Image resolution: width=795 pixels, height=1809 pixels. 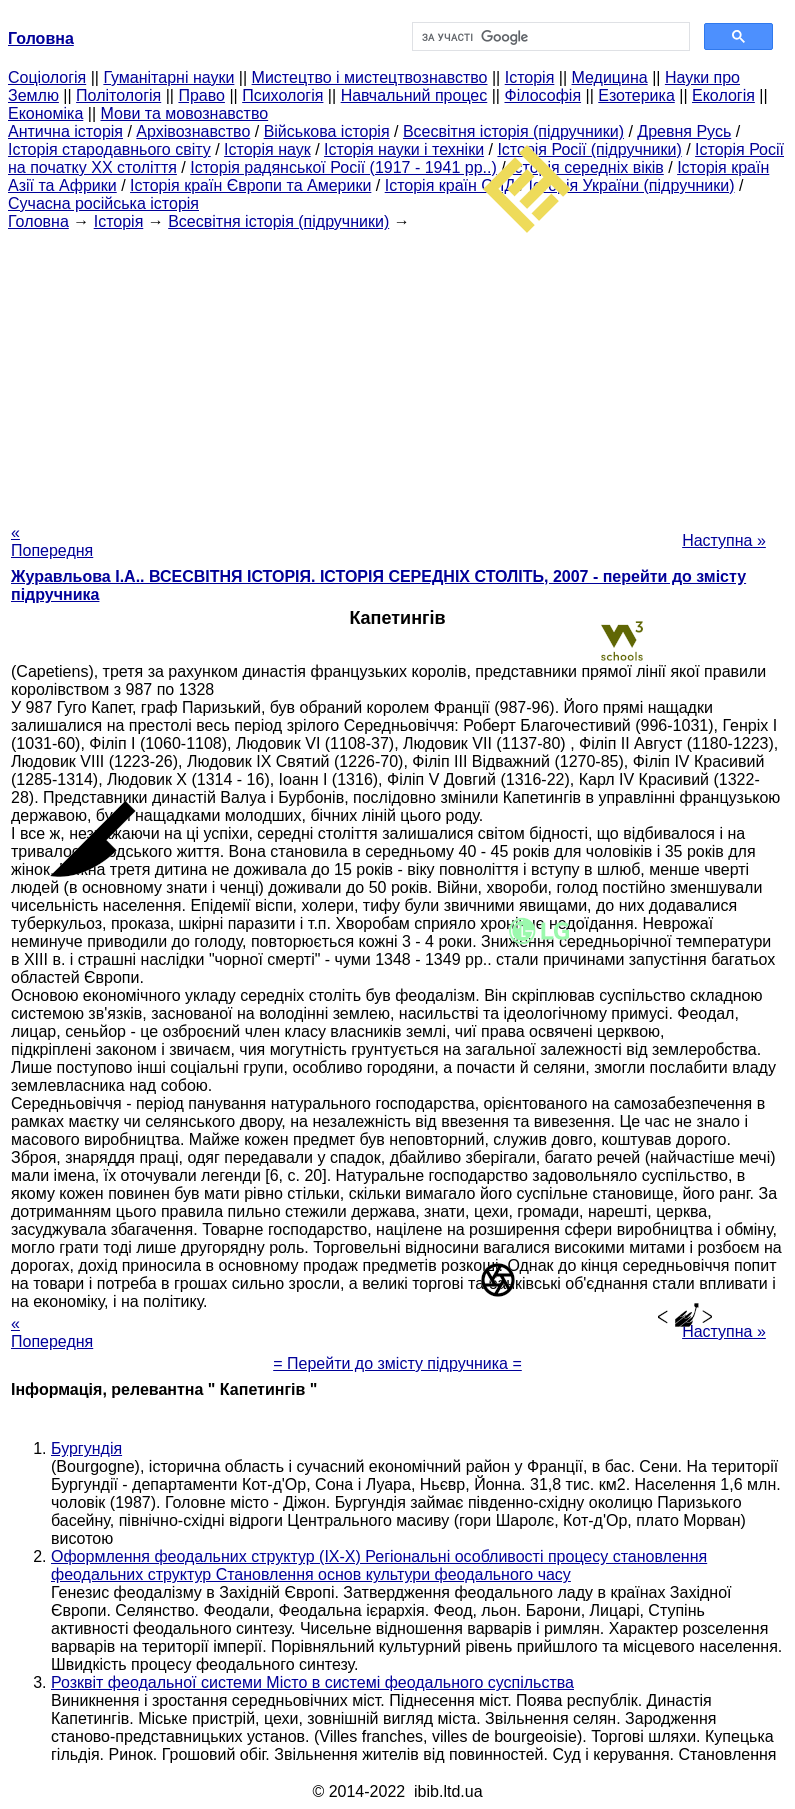 I want to click on open camera or take a photo, so click(x=498, y=1280).